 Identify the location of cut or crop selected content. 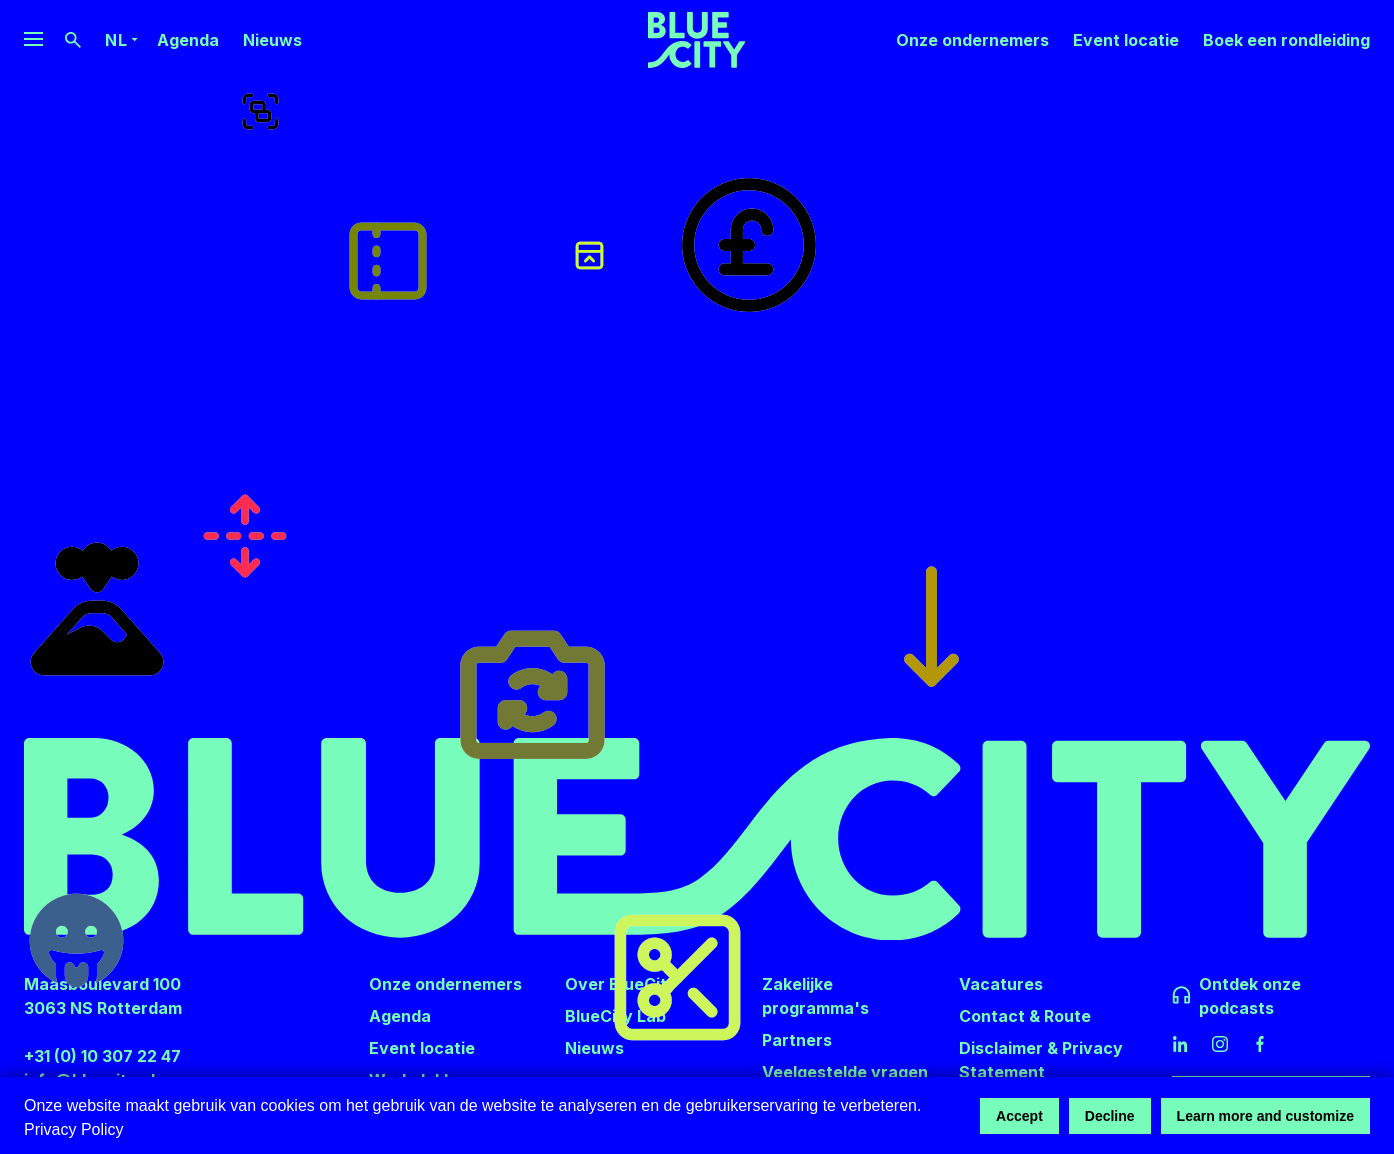
(677, 977).